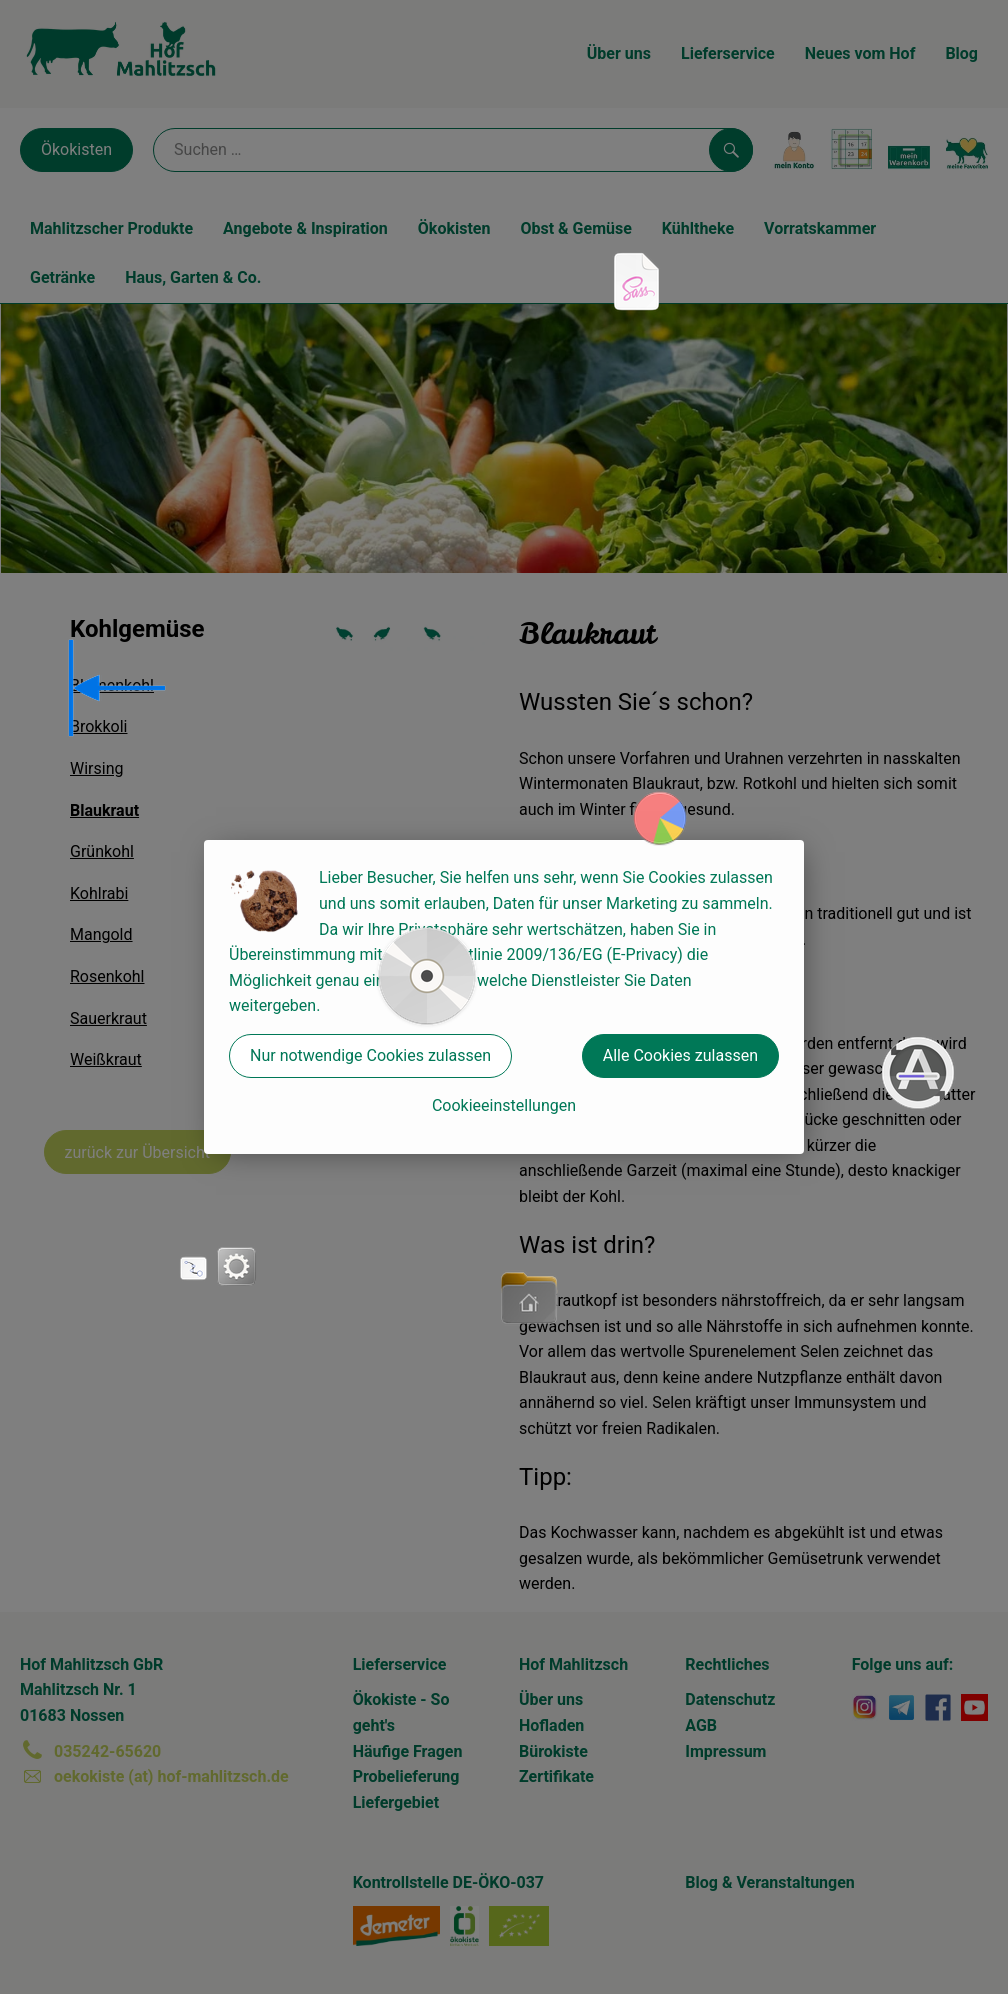 Image resolution: width=1008 pixels, height=1994 pixels. I want to click on scss stylesheet file, so click(636, 281).